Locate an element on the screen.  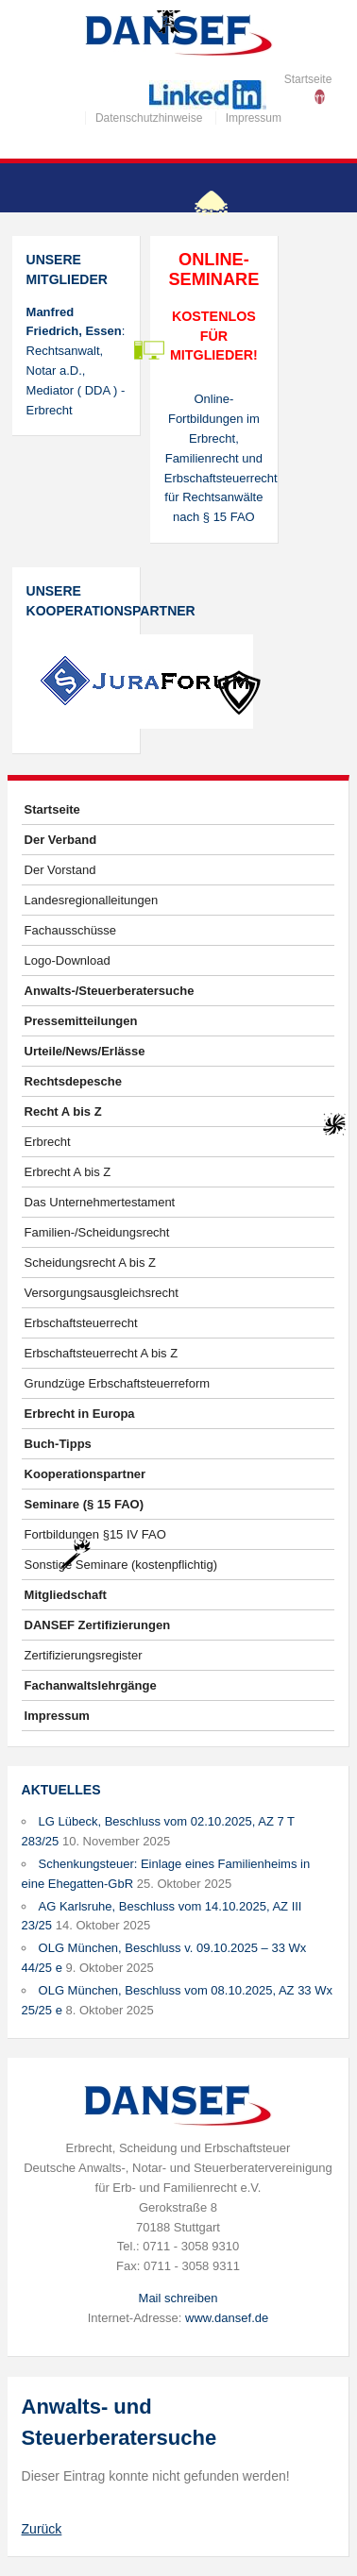
indicates powder or granular material in inventory is located at coordinates (211, 203).